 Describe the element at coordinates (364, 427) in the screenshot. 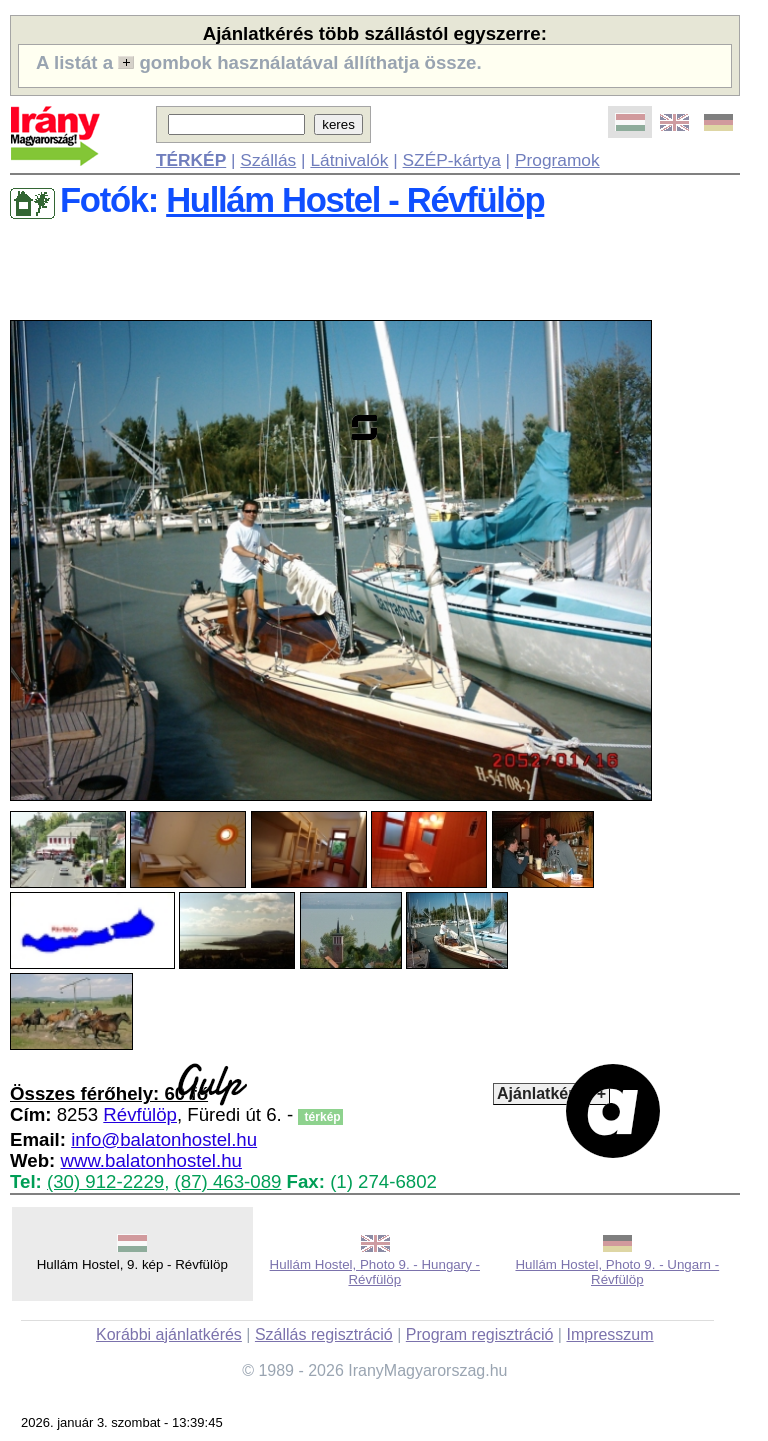

I see `start.gg logo` at that location.